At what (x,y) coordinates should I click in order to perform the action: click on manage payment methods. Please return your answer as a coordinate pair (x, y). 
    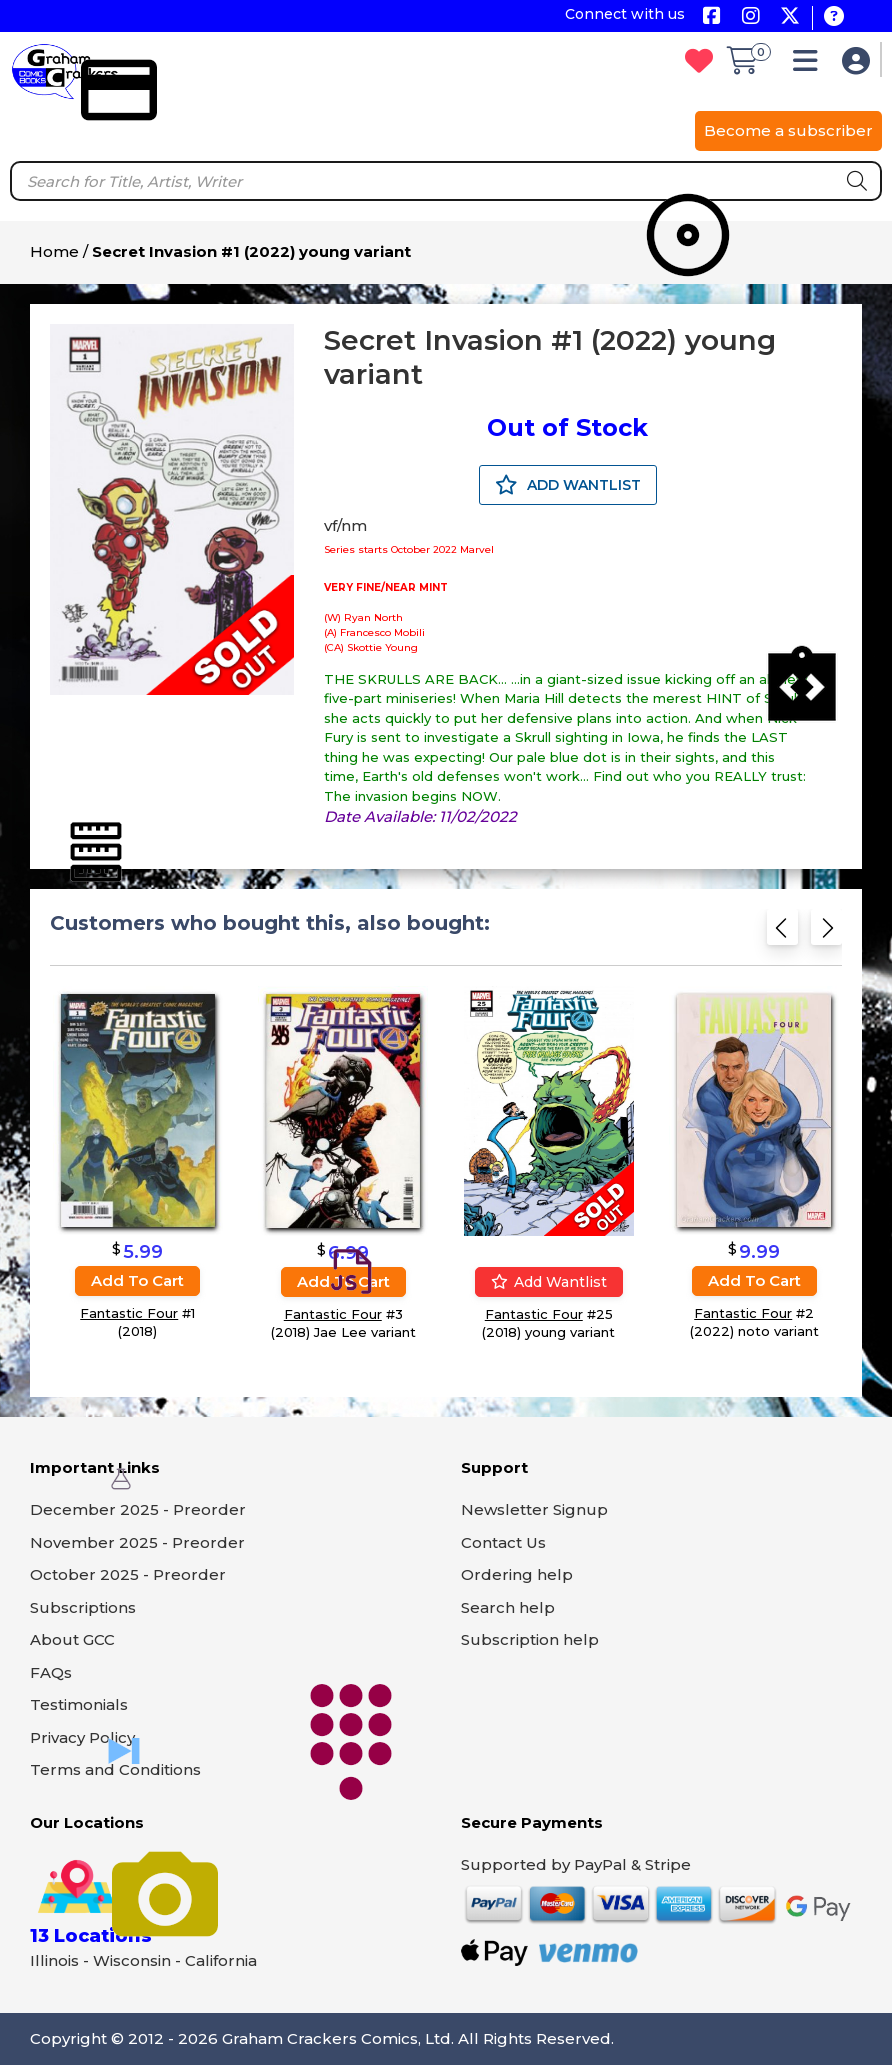
    Looking at the image, I should click on (119, 90).